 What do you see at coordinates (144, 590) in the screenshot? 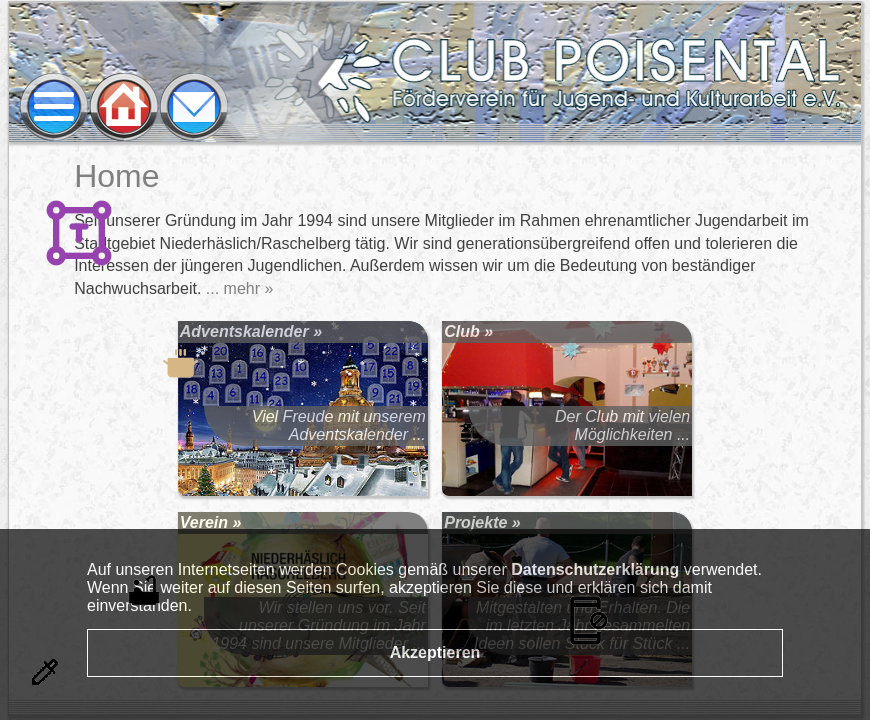
I see `indicates bathroom amenities available` at bounding box center [144, 590].